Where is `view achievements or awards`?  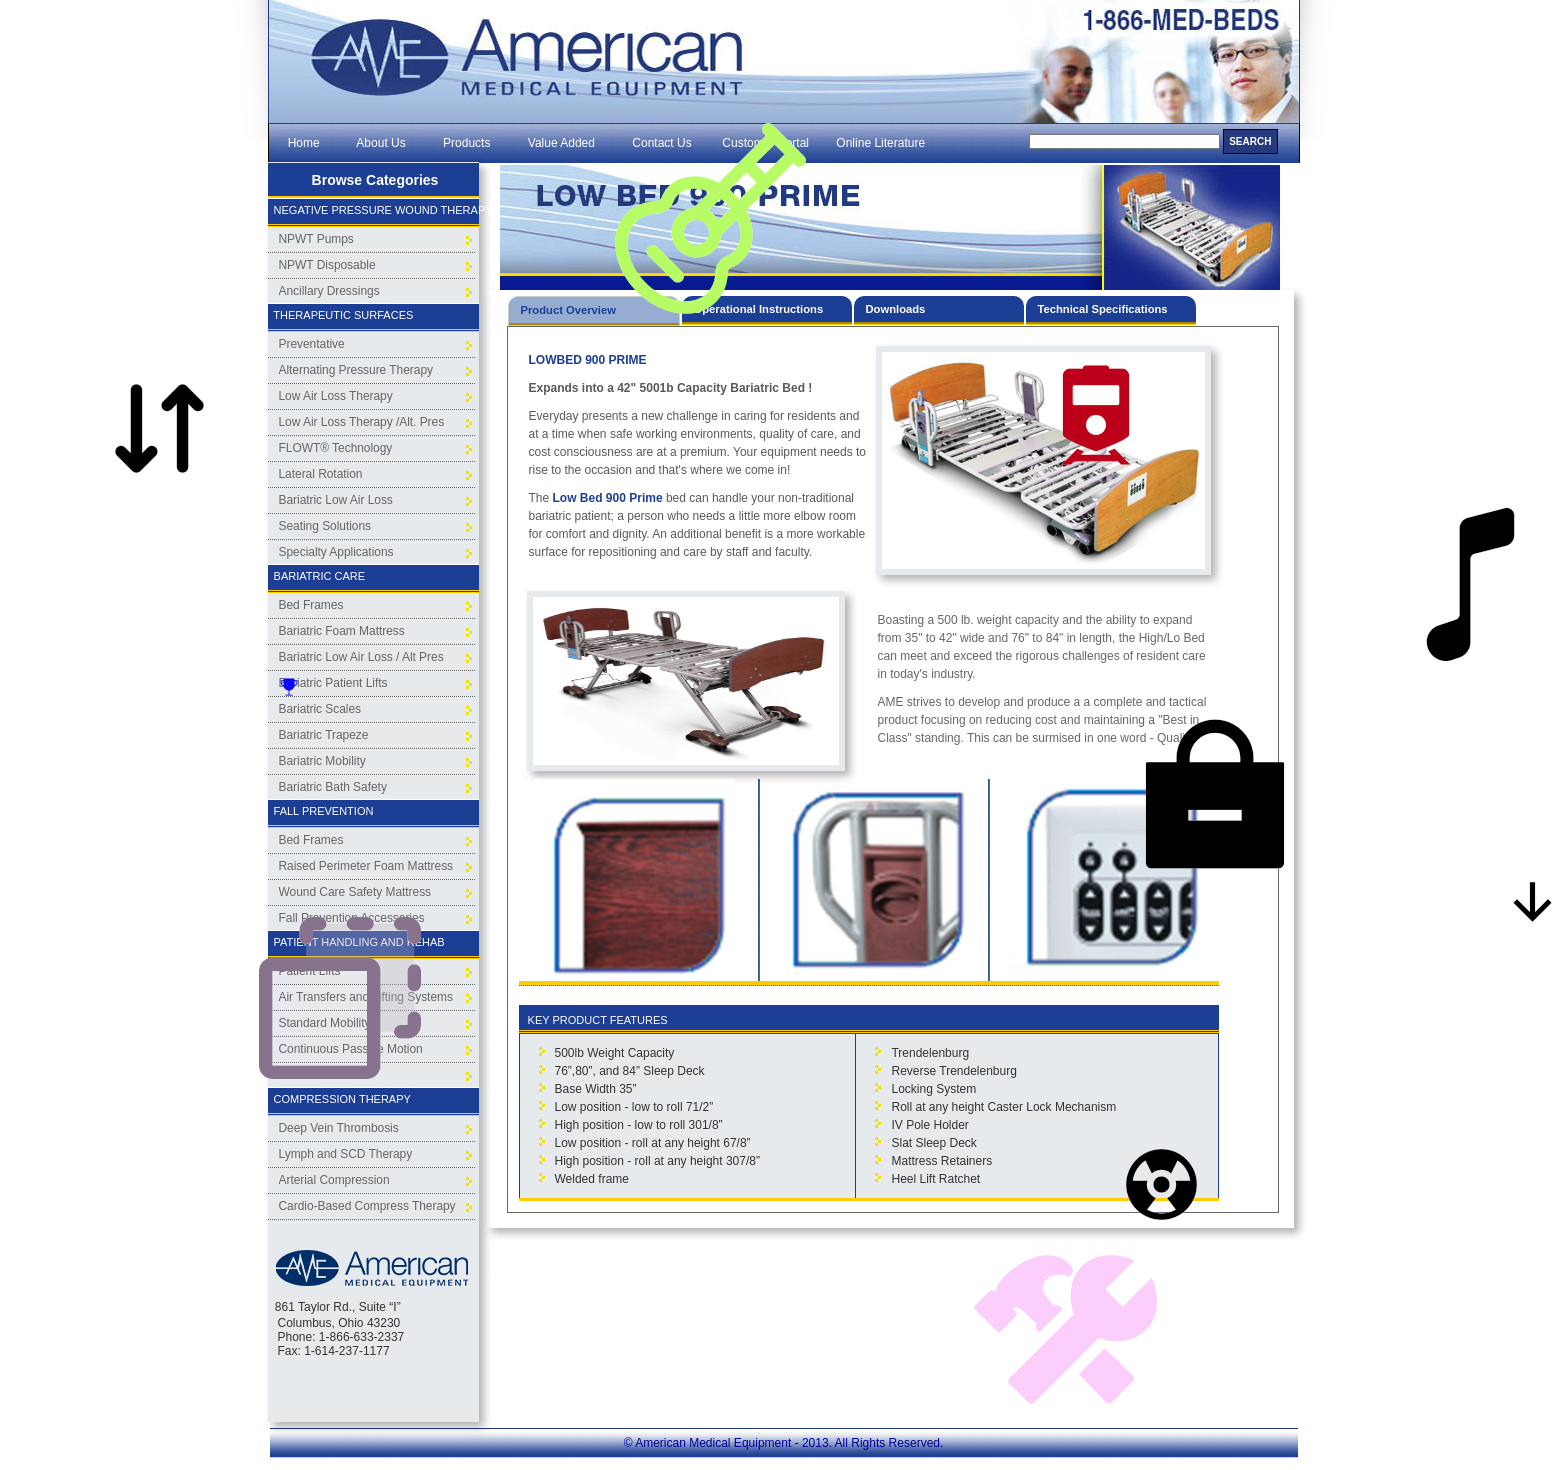 view achievements or awards is located at coordinates (289, 687).